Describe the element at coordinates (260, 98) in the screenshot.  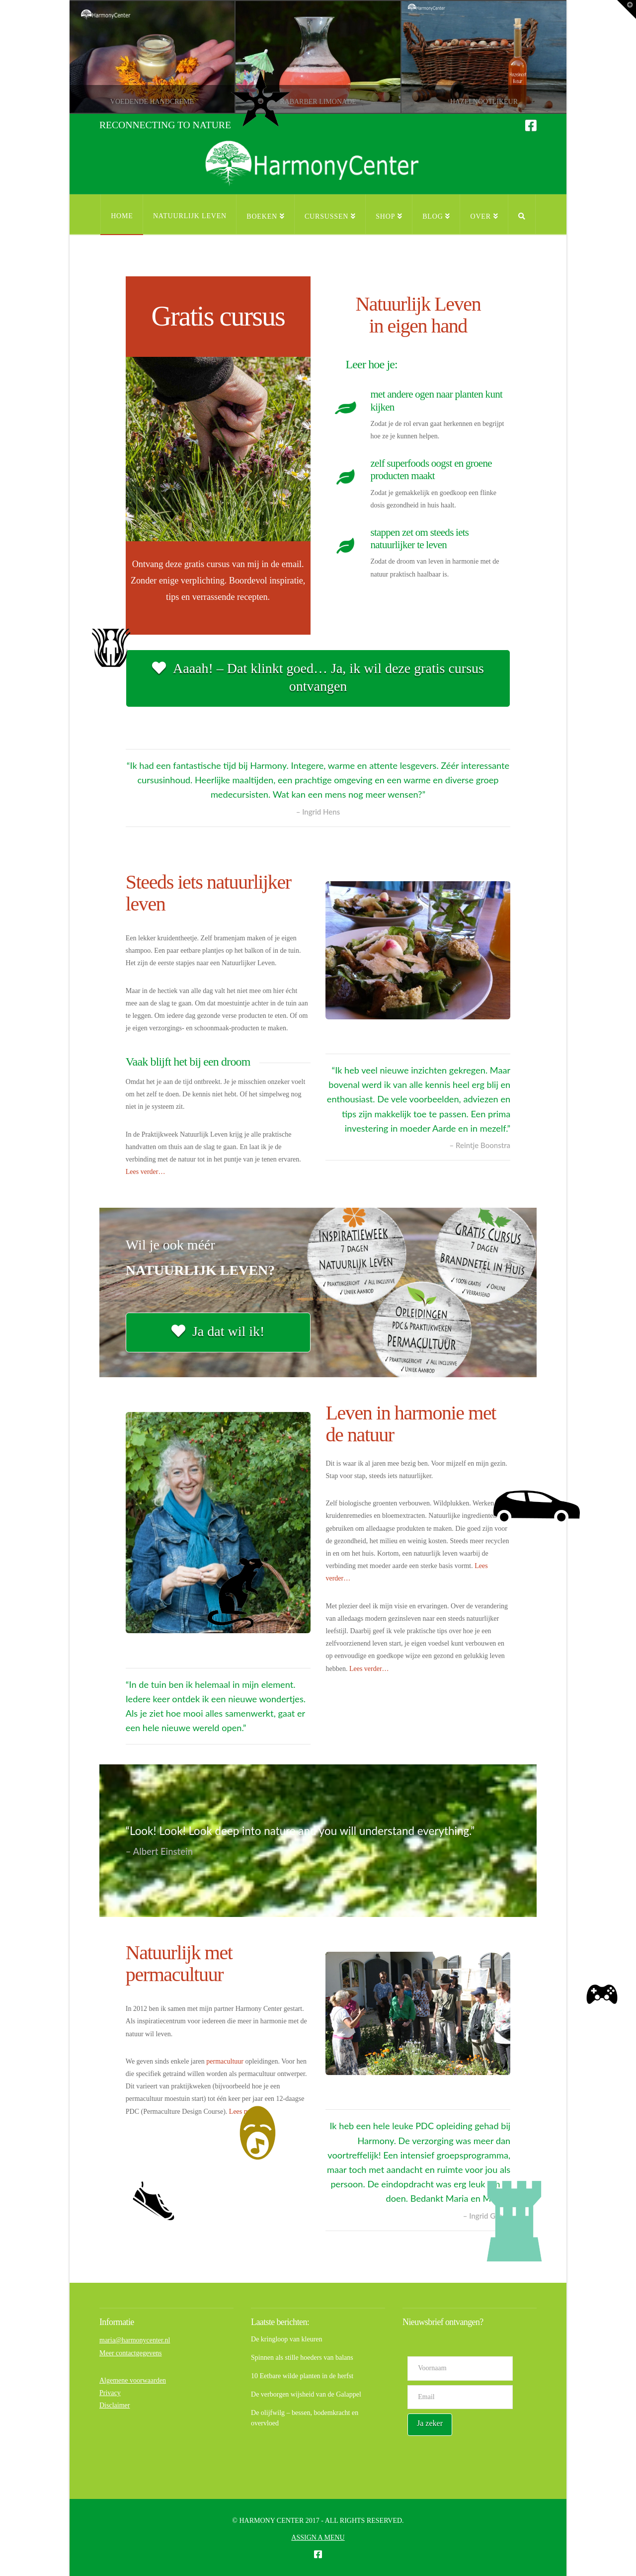
I see `ninja or stealth game mode` at that location.